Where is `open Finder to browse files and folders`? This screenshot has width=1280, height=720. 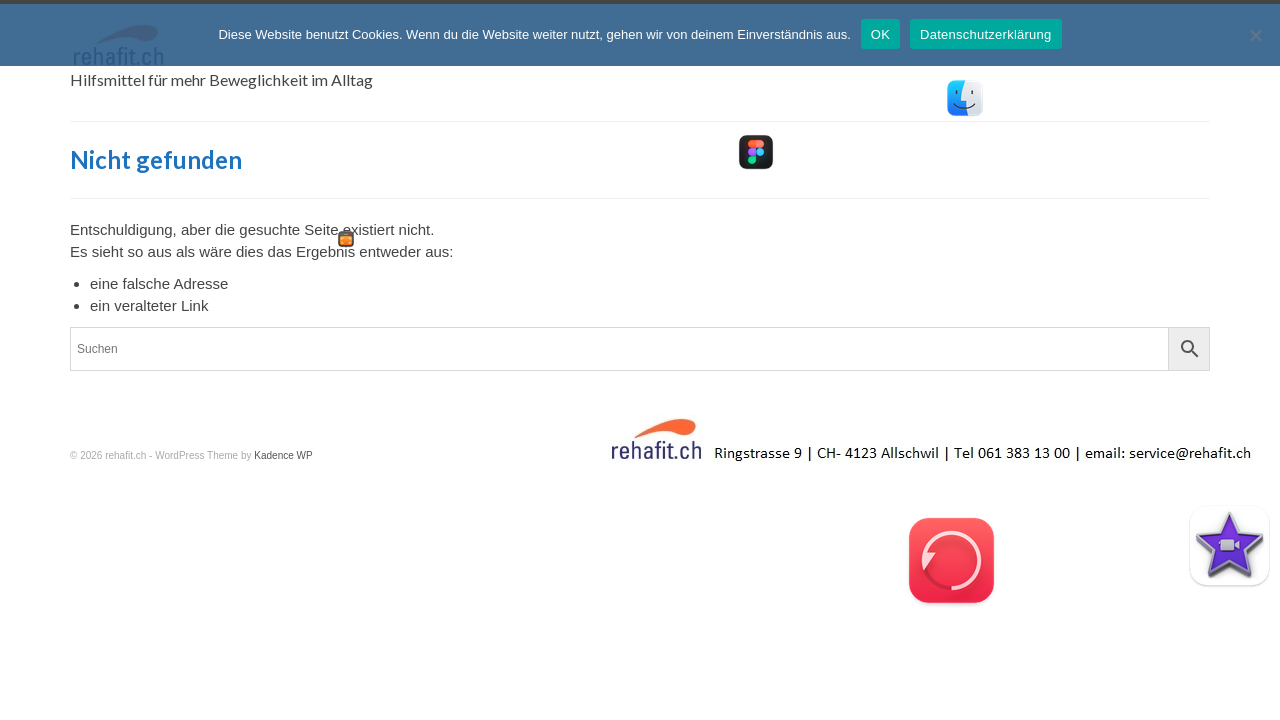 open Finder to browse files and folders is located at coordinates (965, 98).